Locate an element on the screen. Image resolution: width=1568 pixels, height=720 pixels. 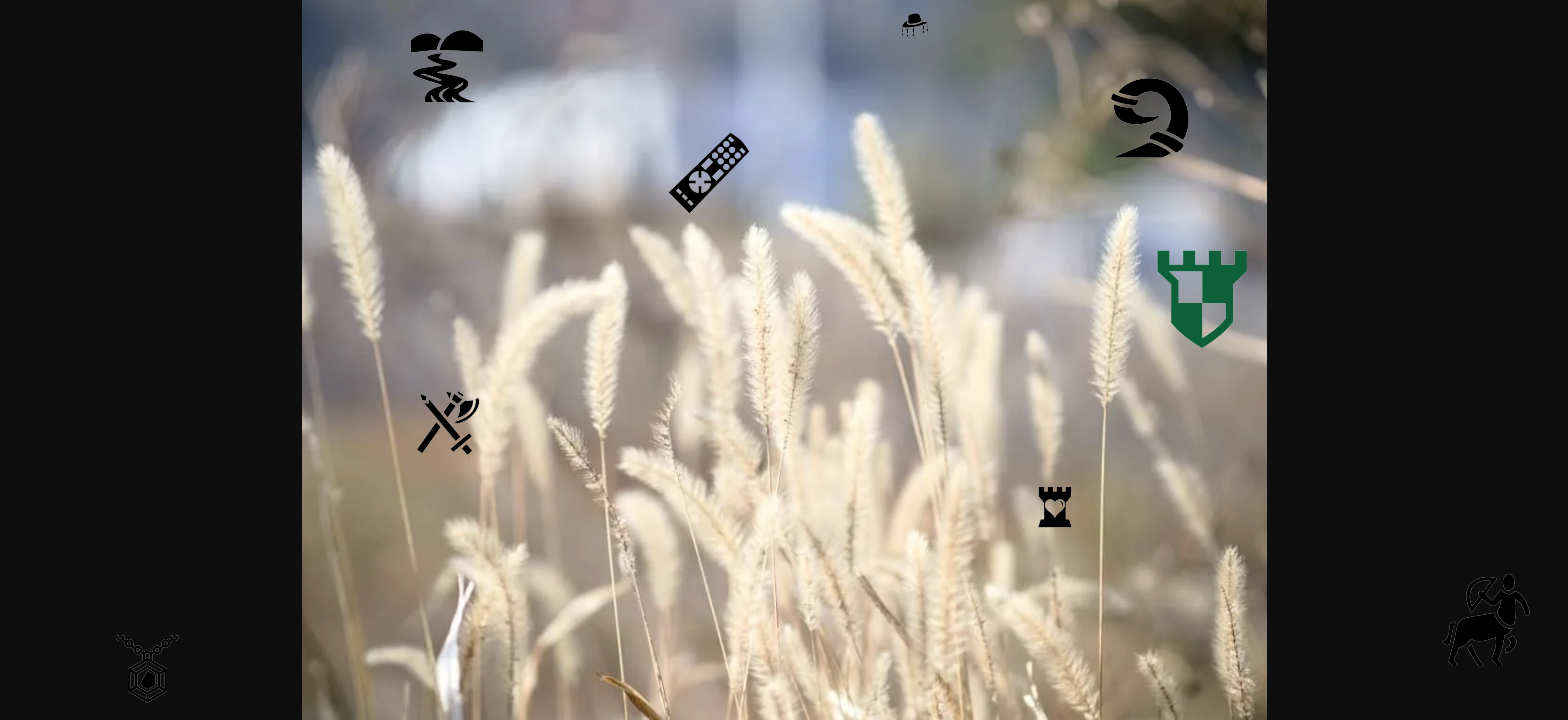
access remote control features is located at coordinates (709, 172).